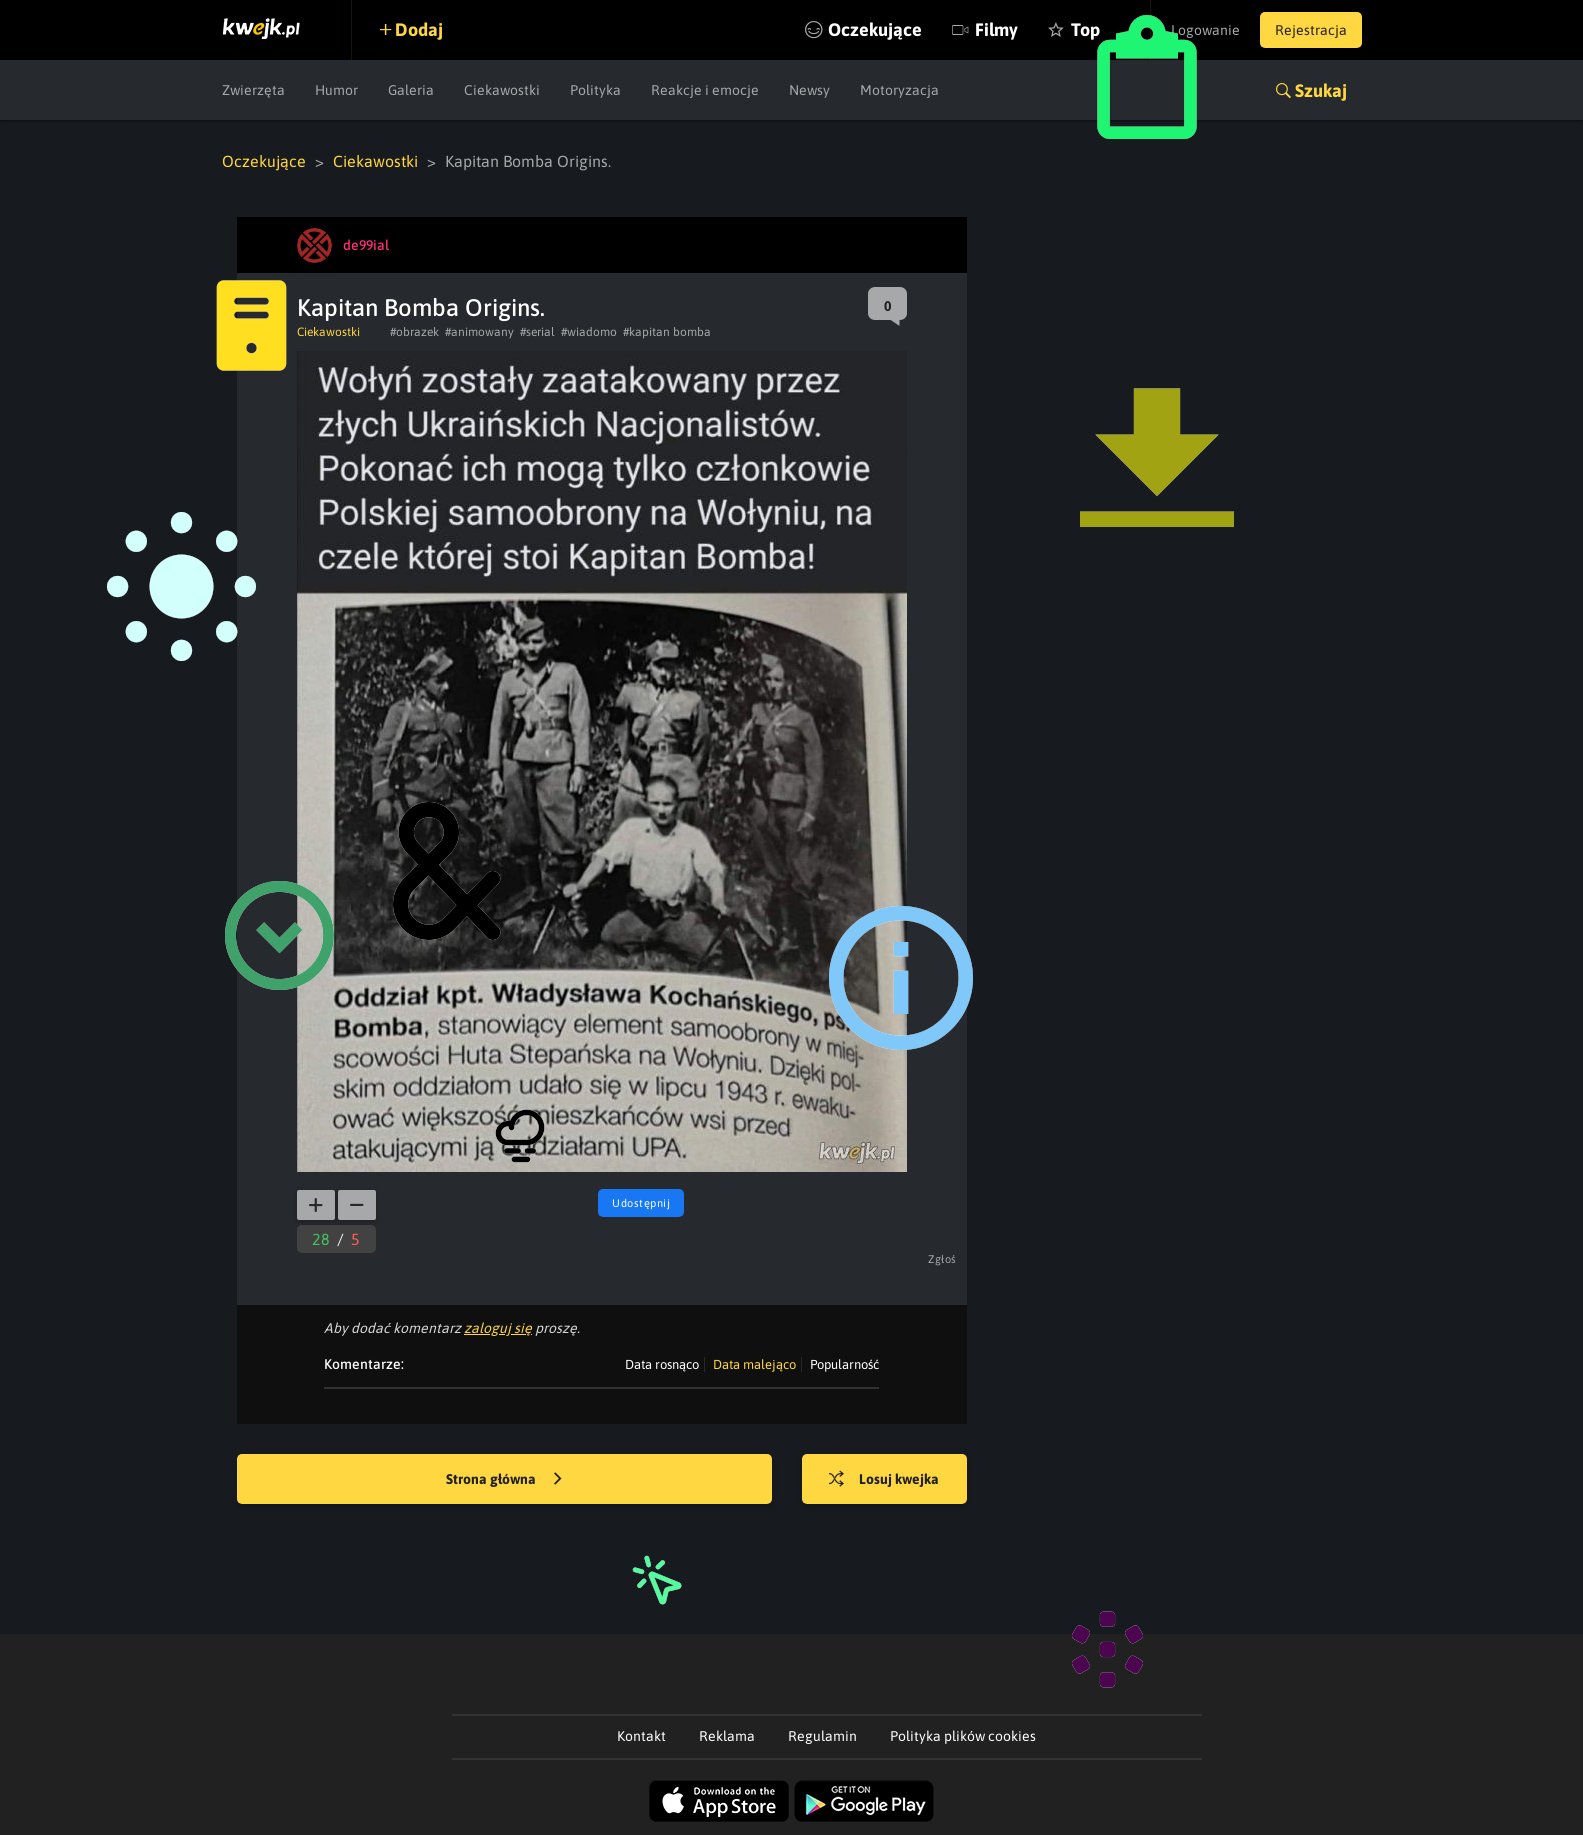 Image resolution: width=1583 pixels, height=1835 pixels. Describe the element at coordinates (279, 935) in the screenshot. I see `expand dropdown menu or section` at that location.